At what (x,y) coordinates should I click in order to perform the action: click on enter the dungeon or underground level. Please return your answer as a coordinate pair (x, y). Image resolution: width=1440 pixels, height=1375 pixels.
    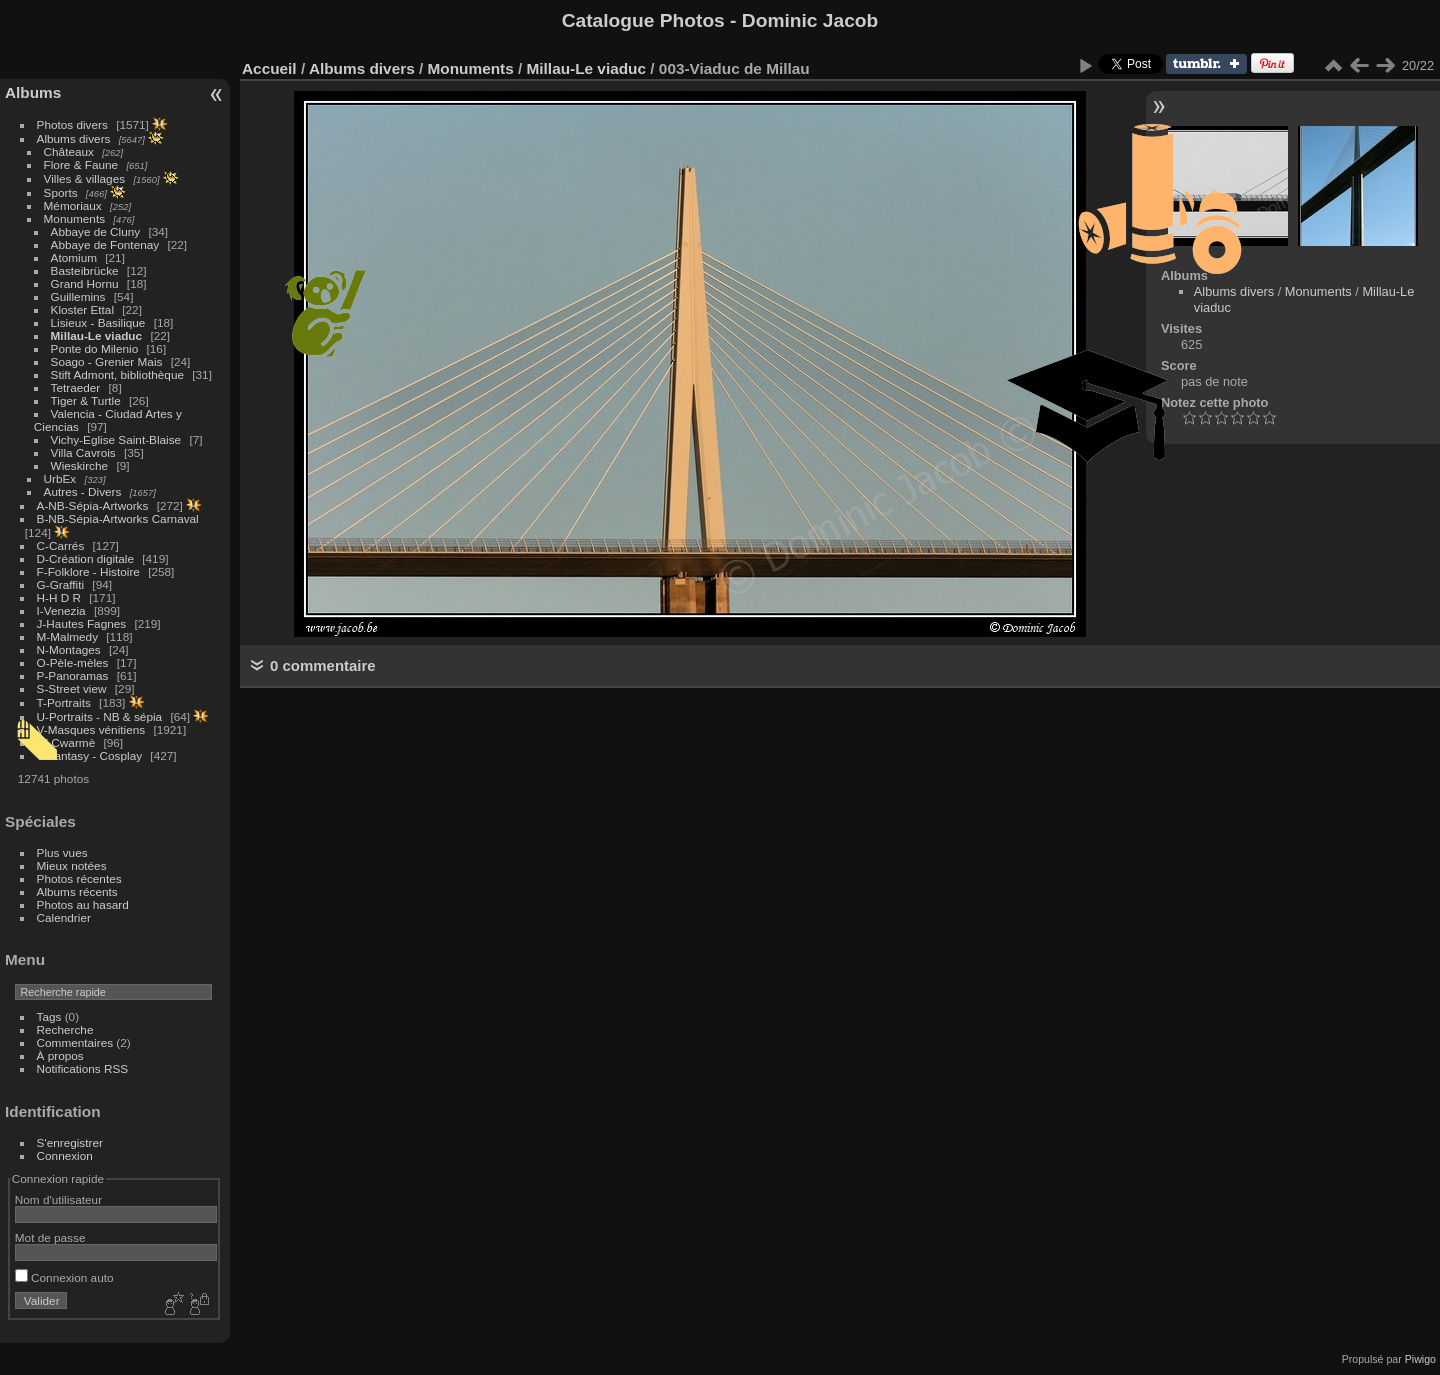
    Looking at the image, I should click on (35, 738).